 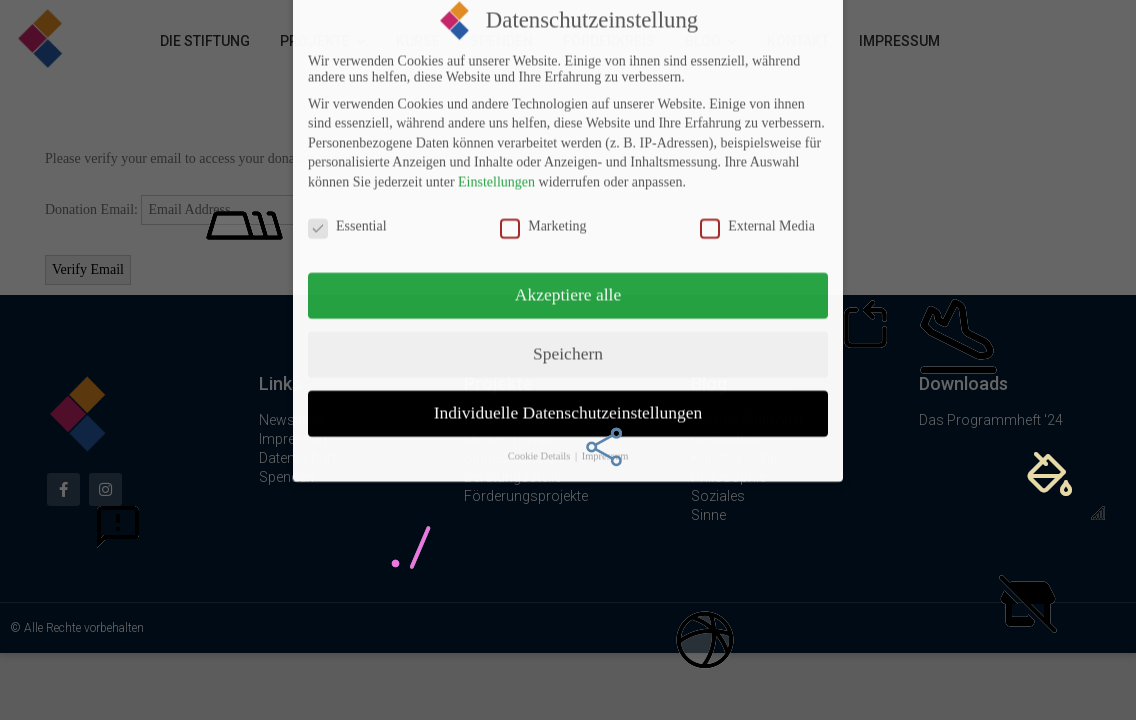 What do you see at coordinates (1098, 513) in the screenshot?
I see `indicates full cellular signal strength` at bounding box center [1098, 513].